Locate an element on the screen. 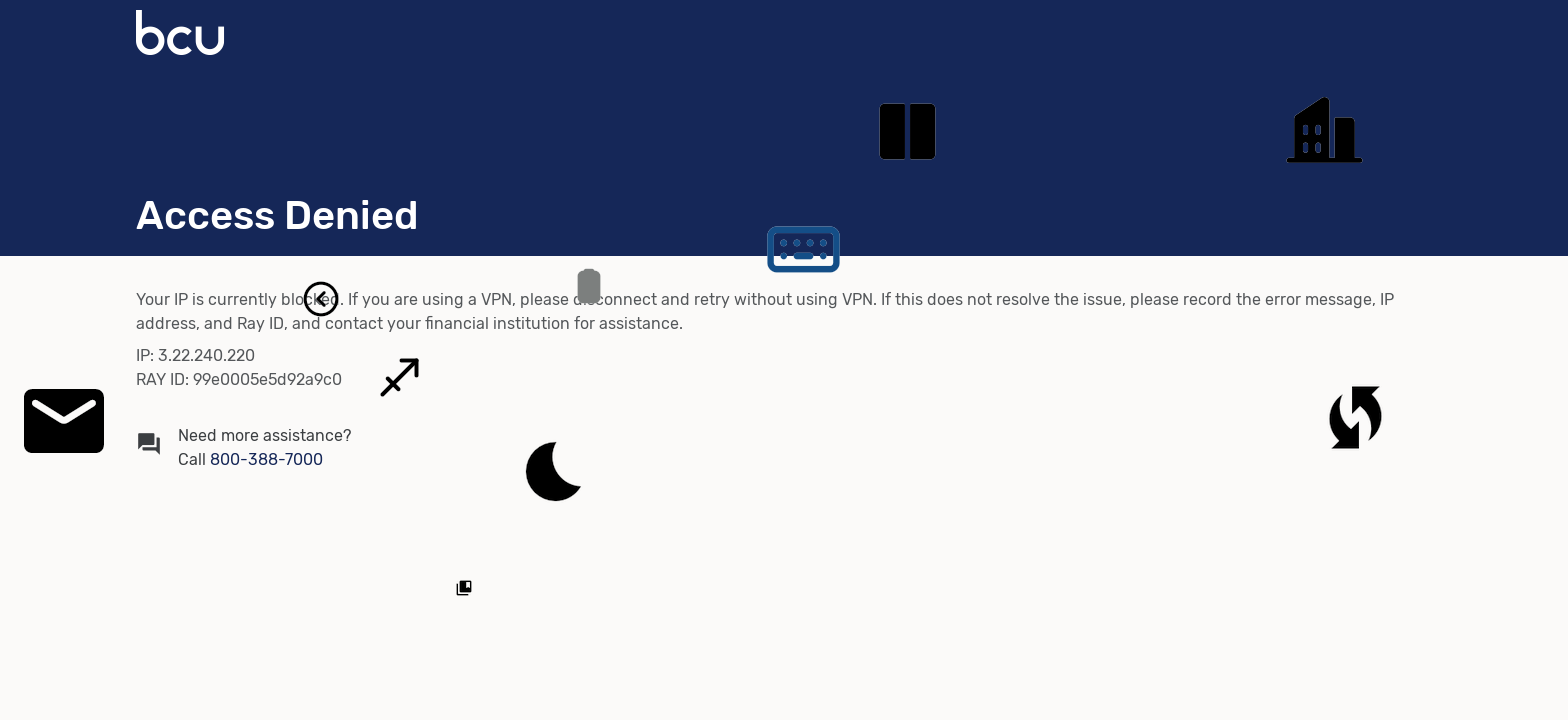 The height and width of the screenshot is (720, 1568). access your bookmarked collections is located at coordinates (464, 588).